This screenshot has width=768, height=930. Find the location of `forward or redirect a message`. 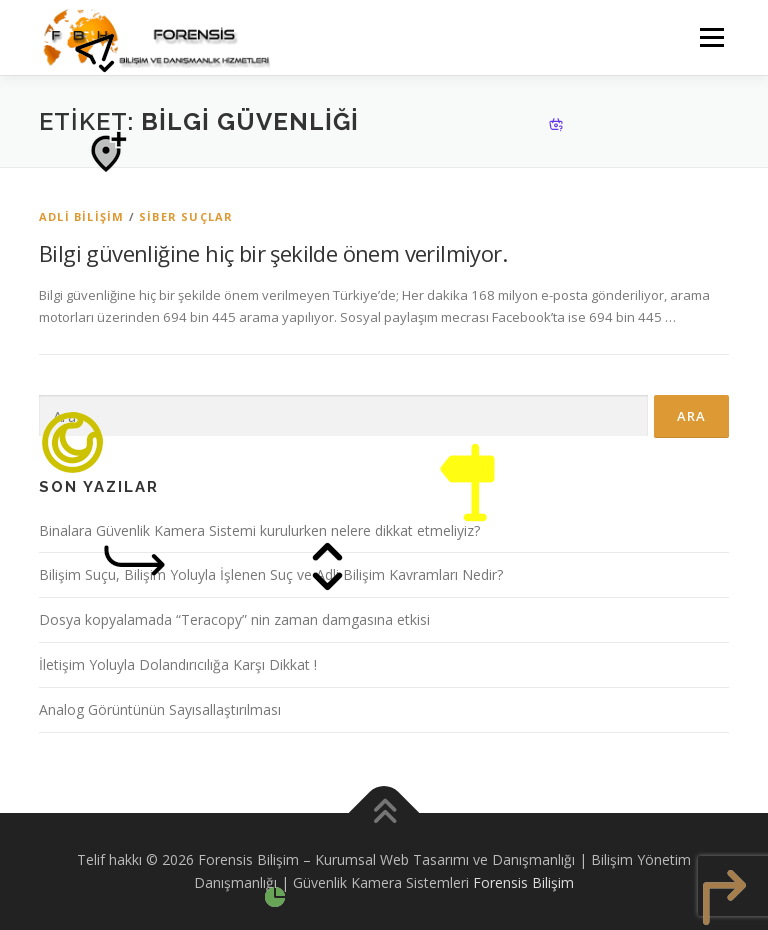

forward or redirect a message is located at coordinates (134, 560).